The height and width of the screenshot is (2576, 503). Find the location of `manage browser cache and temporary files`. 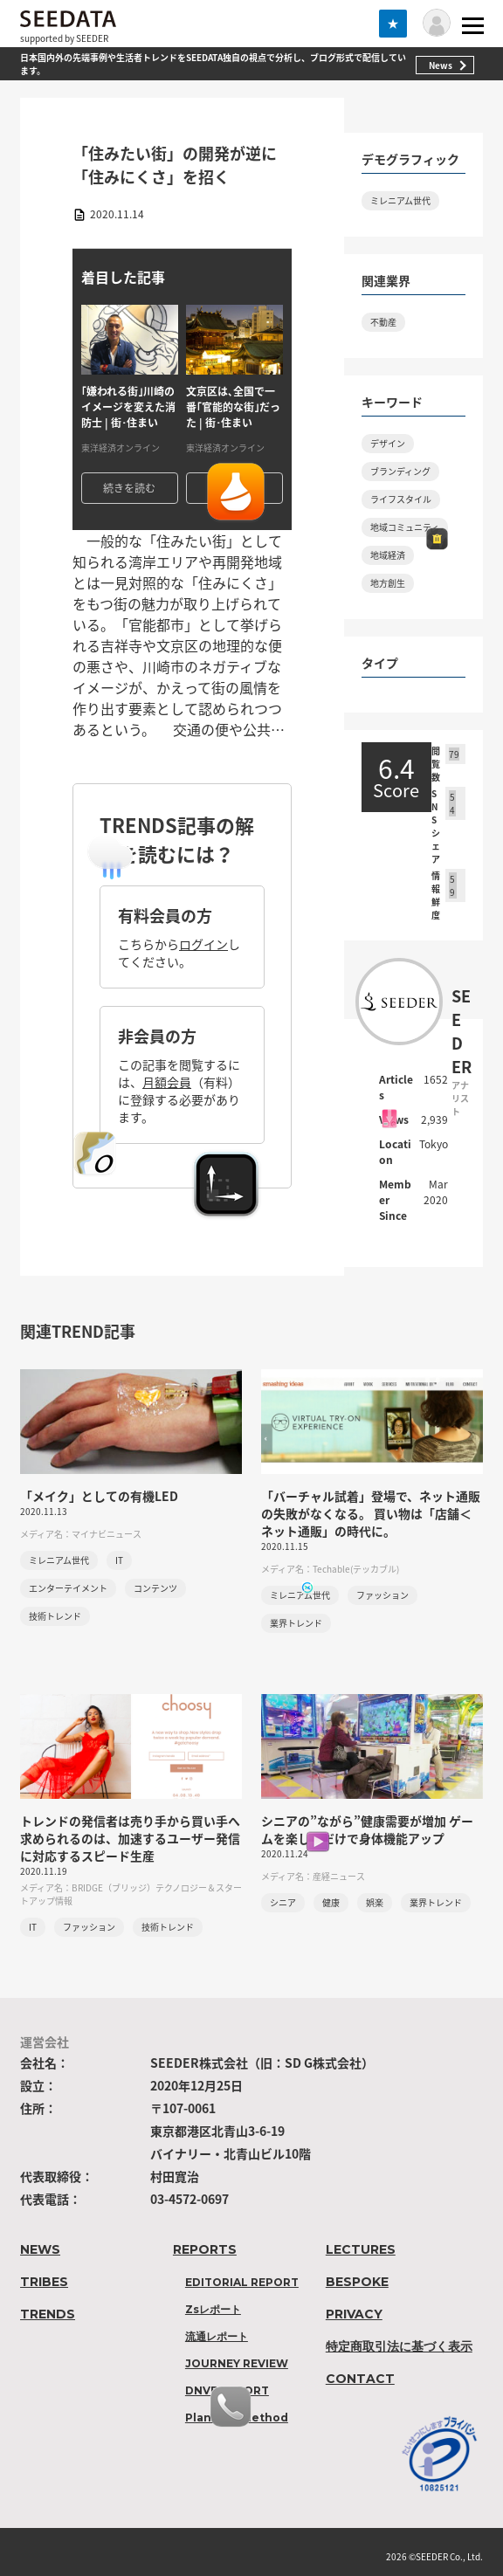

manage browser cache and temporary files is located at coordinates (437, 539).